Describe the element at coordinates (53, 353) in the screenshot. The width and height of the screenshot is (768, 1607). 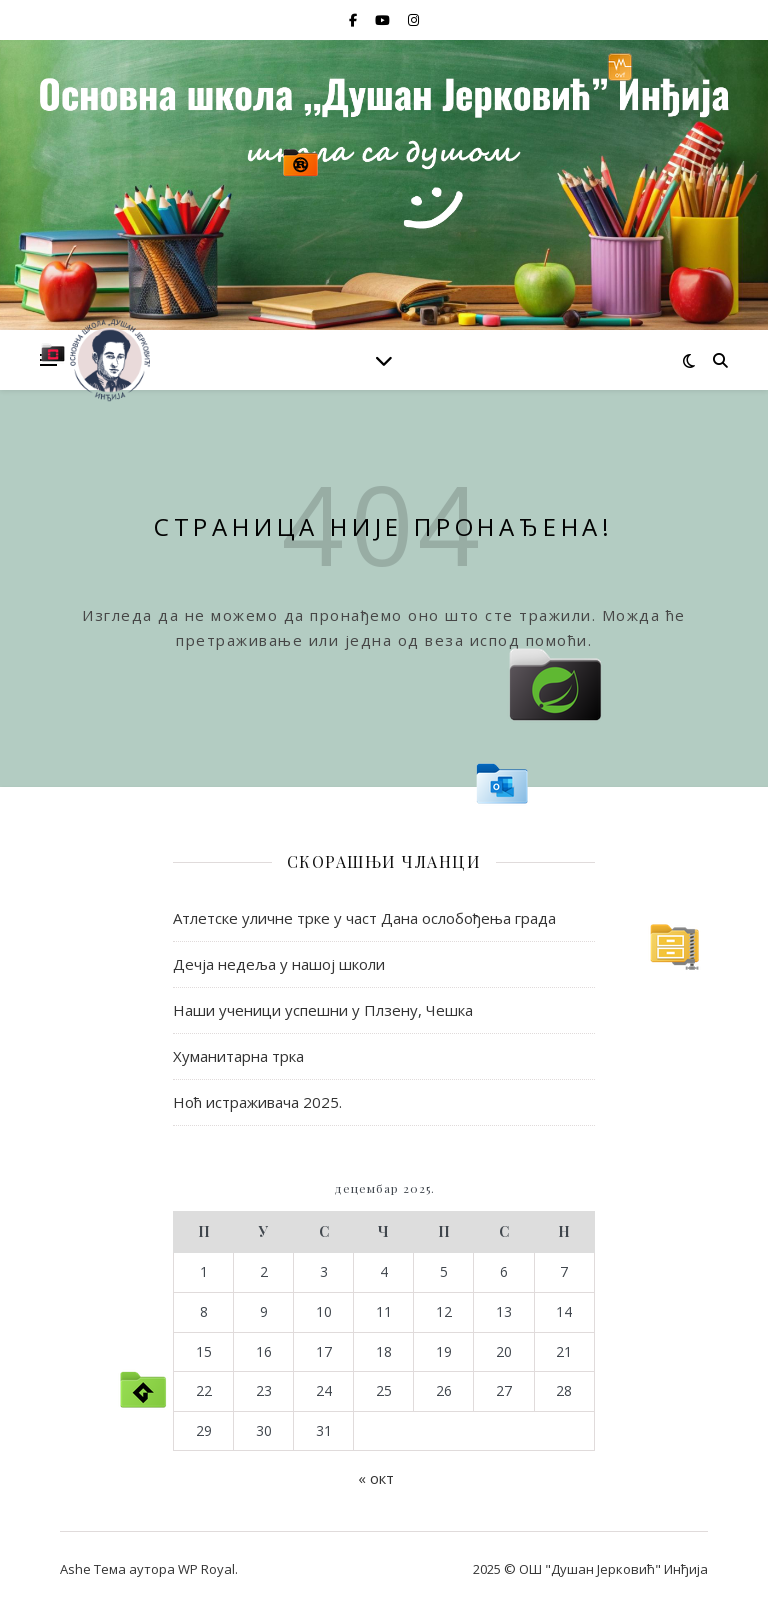
I see `open openstack project folder` at that location.